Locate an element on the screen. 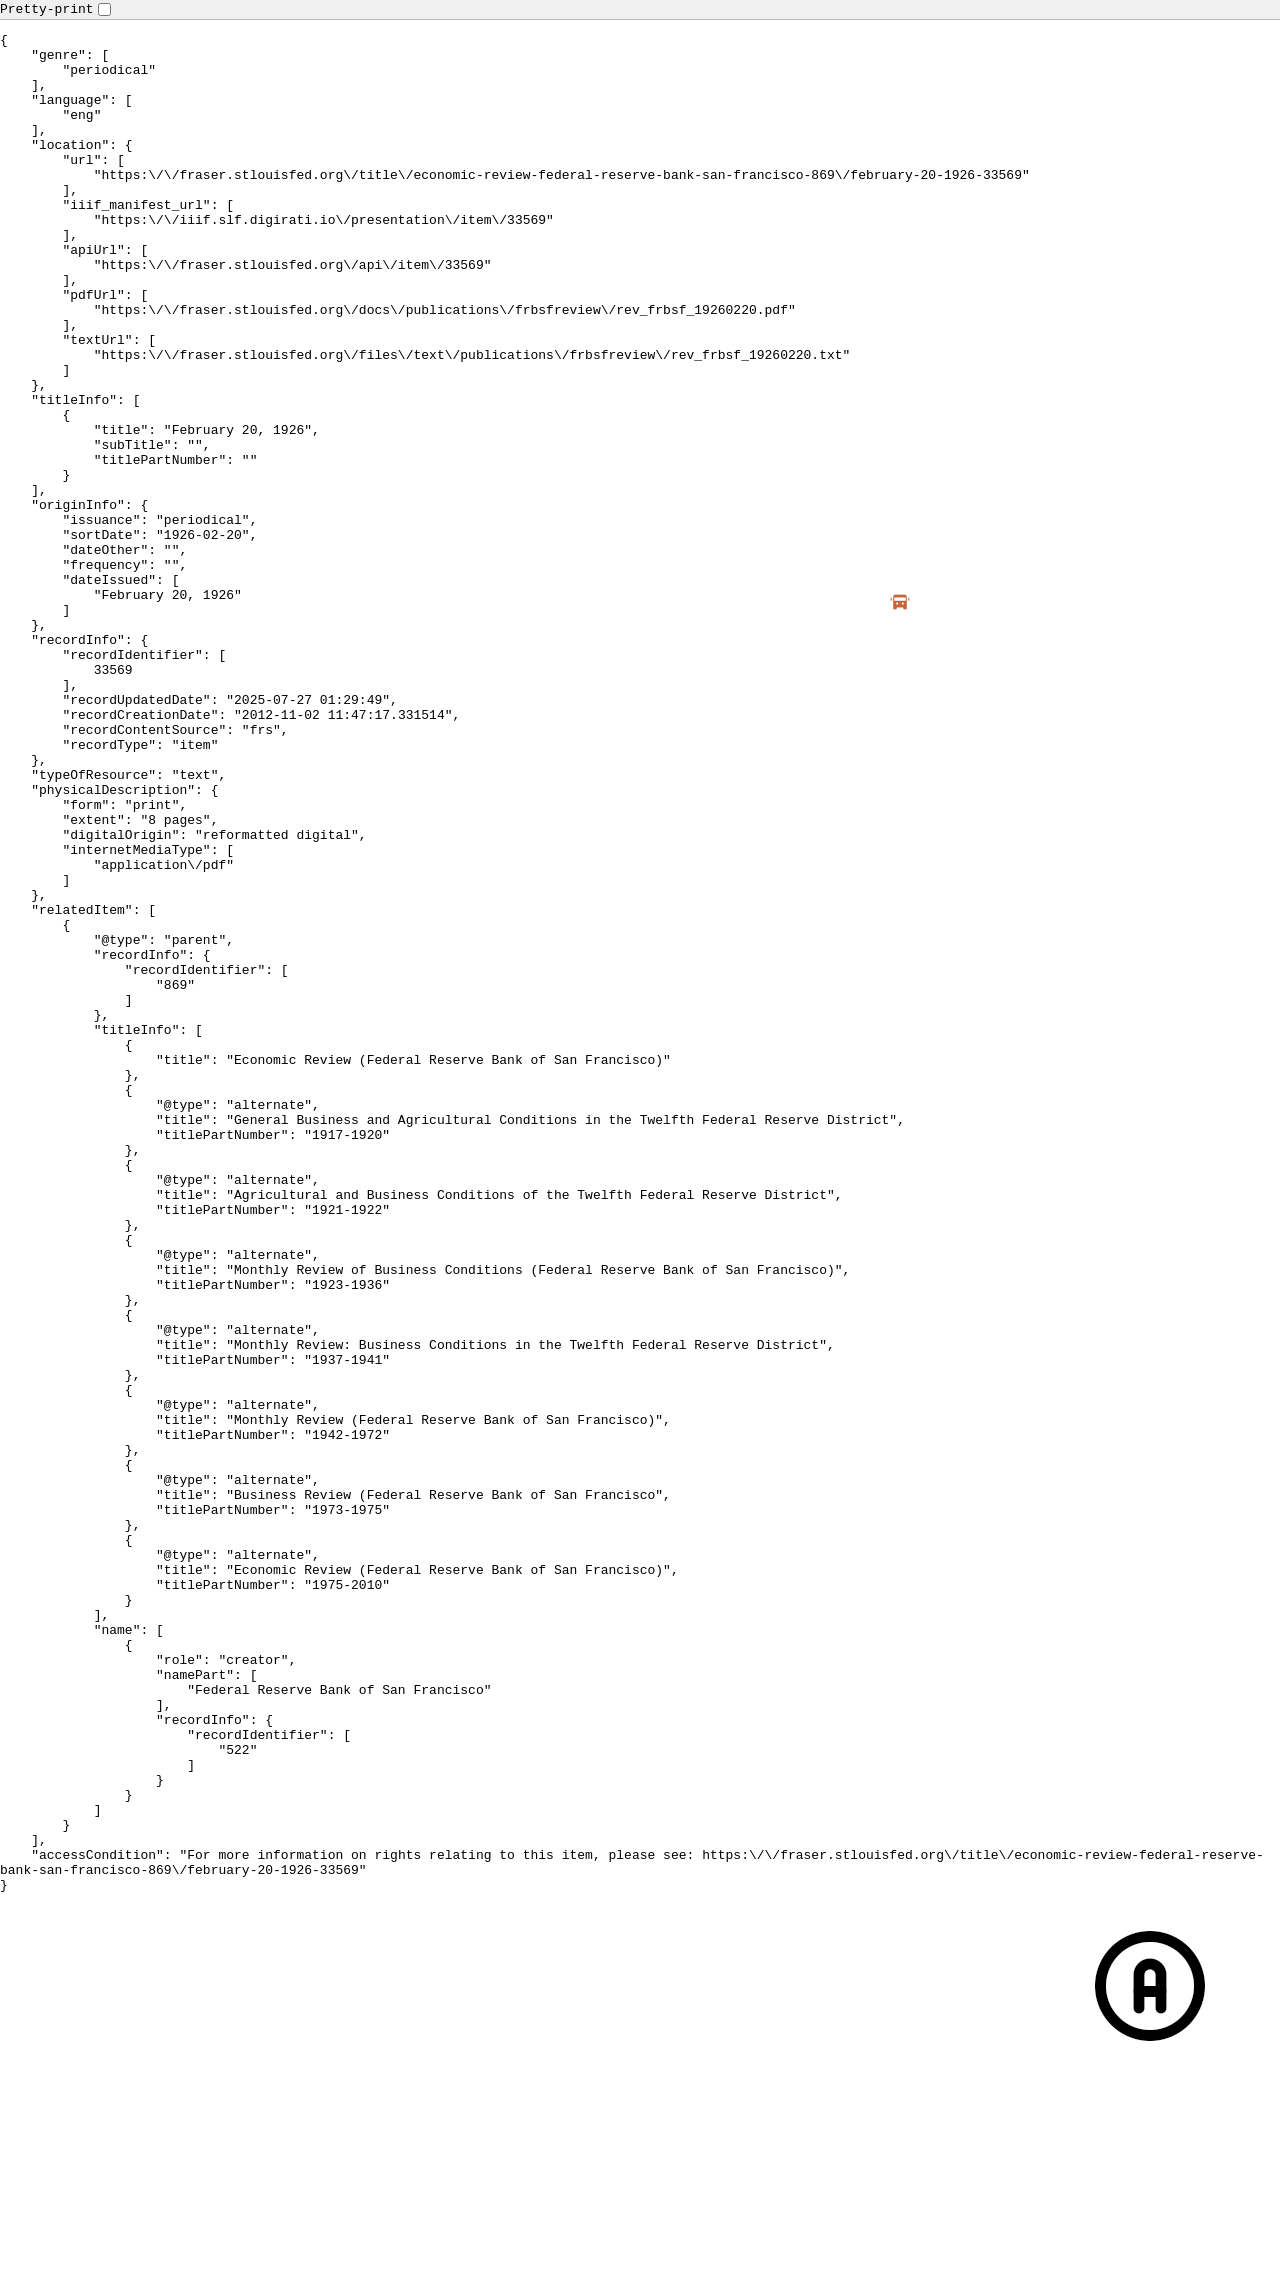  view public transit options is located at coordinates (900, 602).